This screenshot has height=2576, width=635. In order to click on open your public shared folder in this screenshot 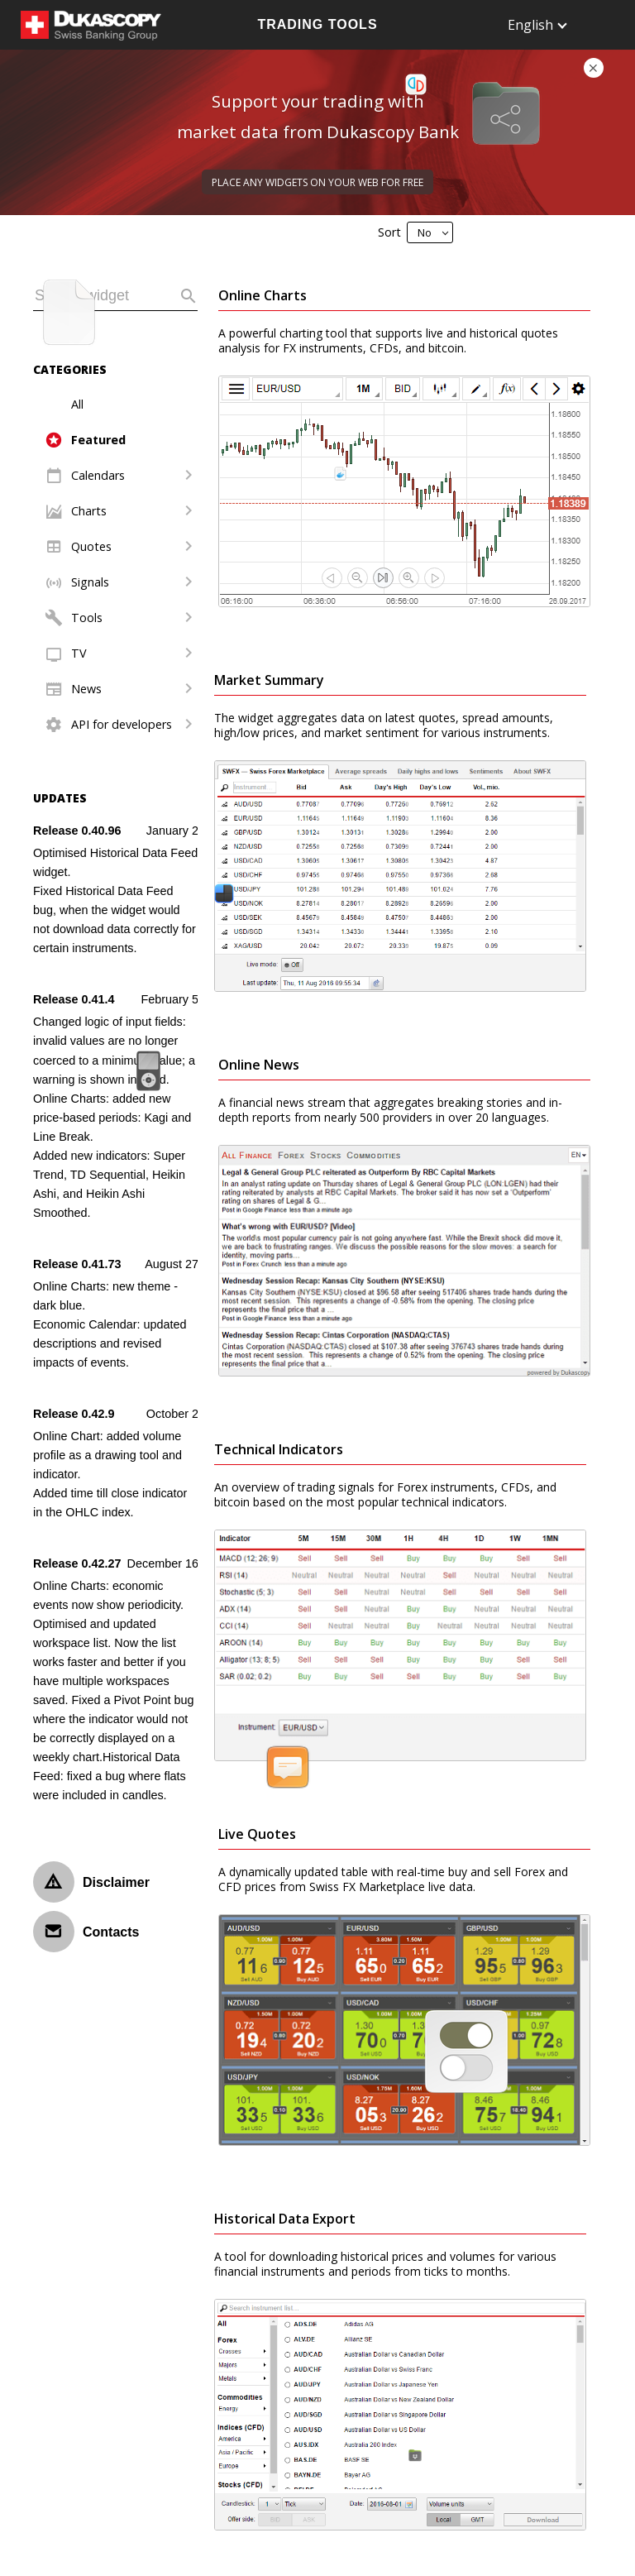, I will do `click(506, 113)`.